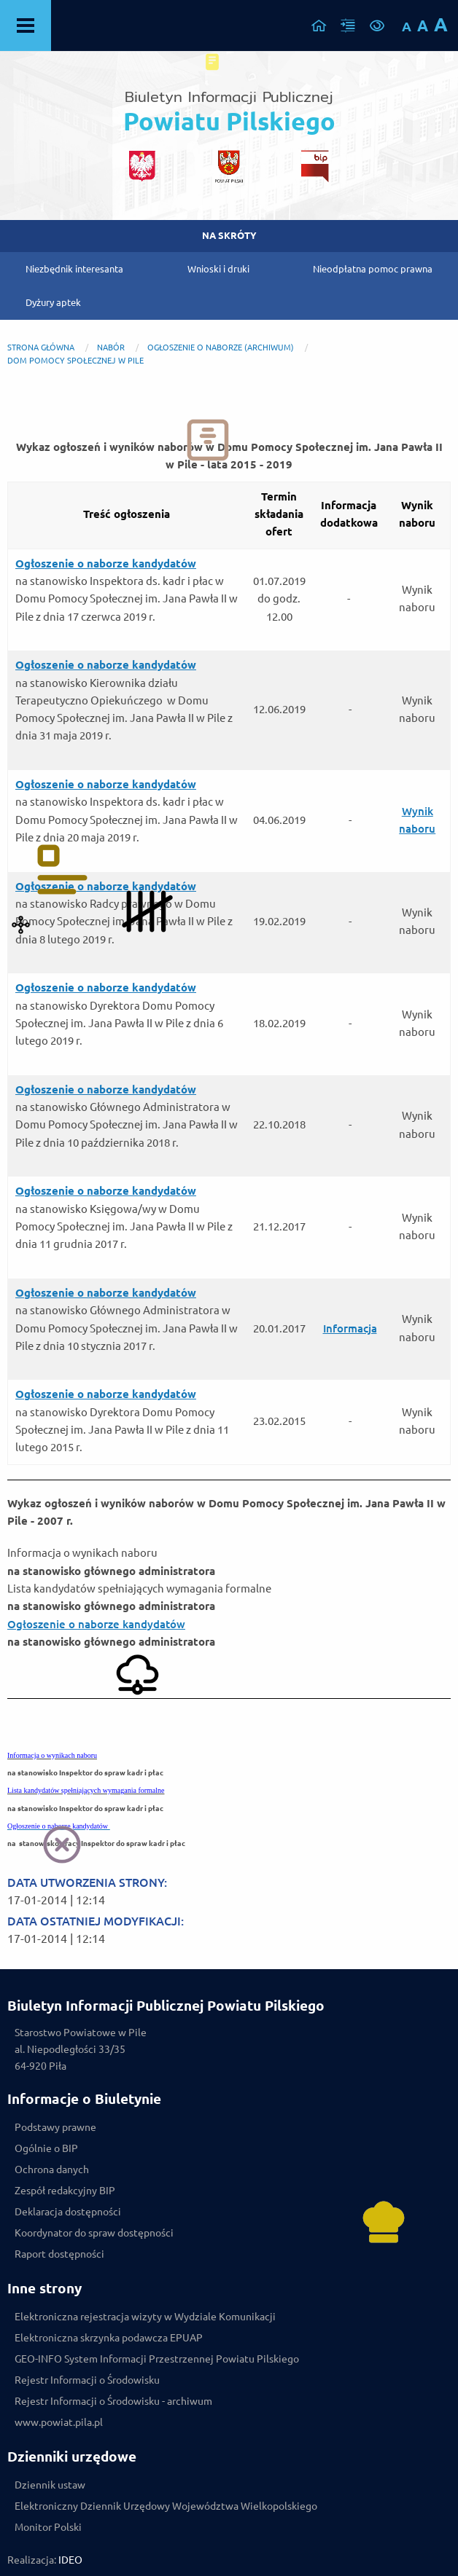 The width and height of the screenshot is (458, 2576). I want to click on open reader mode for distraction-free viewing, so click(212, 62).